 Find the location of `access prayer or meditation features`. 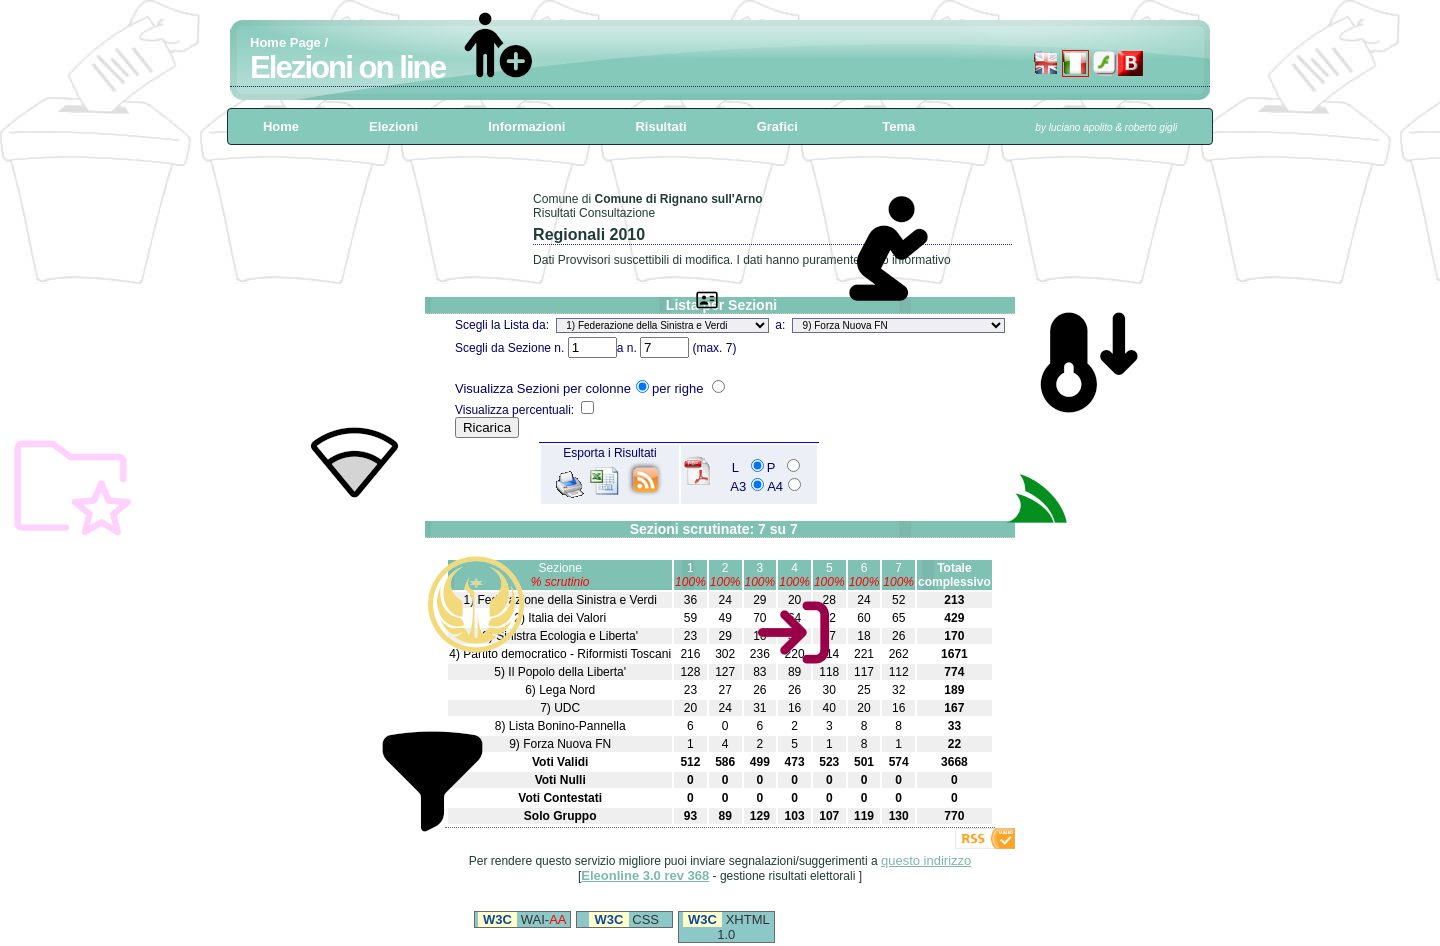

access prayer or meditation features is located at coordinates (888, 248).